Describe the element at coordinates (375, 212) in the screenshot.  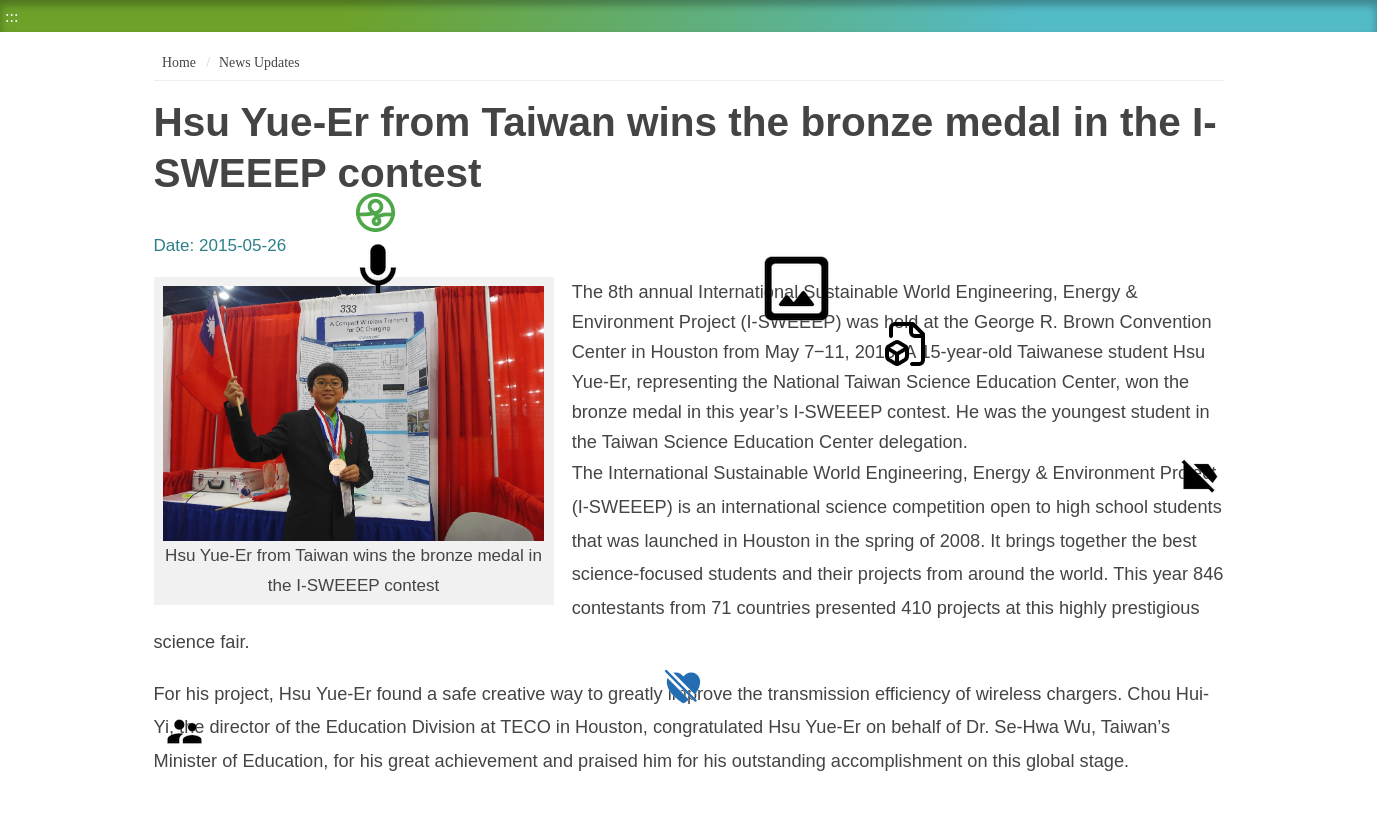
I see `visit couchsurfing website or app` at that location.